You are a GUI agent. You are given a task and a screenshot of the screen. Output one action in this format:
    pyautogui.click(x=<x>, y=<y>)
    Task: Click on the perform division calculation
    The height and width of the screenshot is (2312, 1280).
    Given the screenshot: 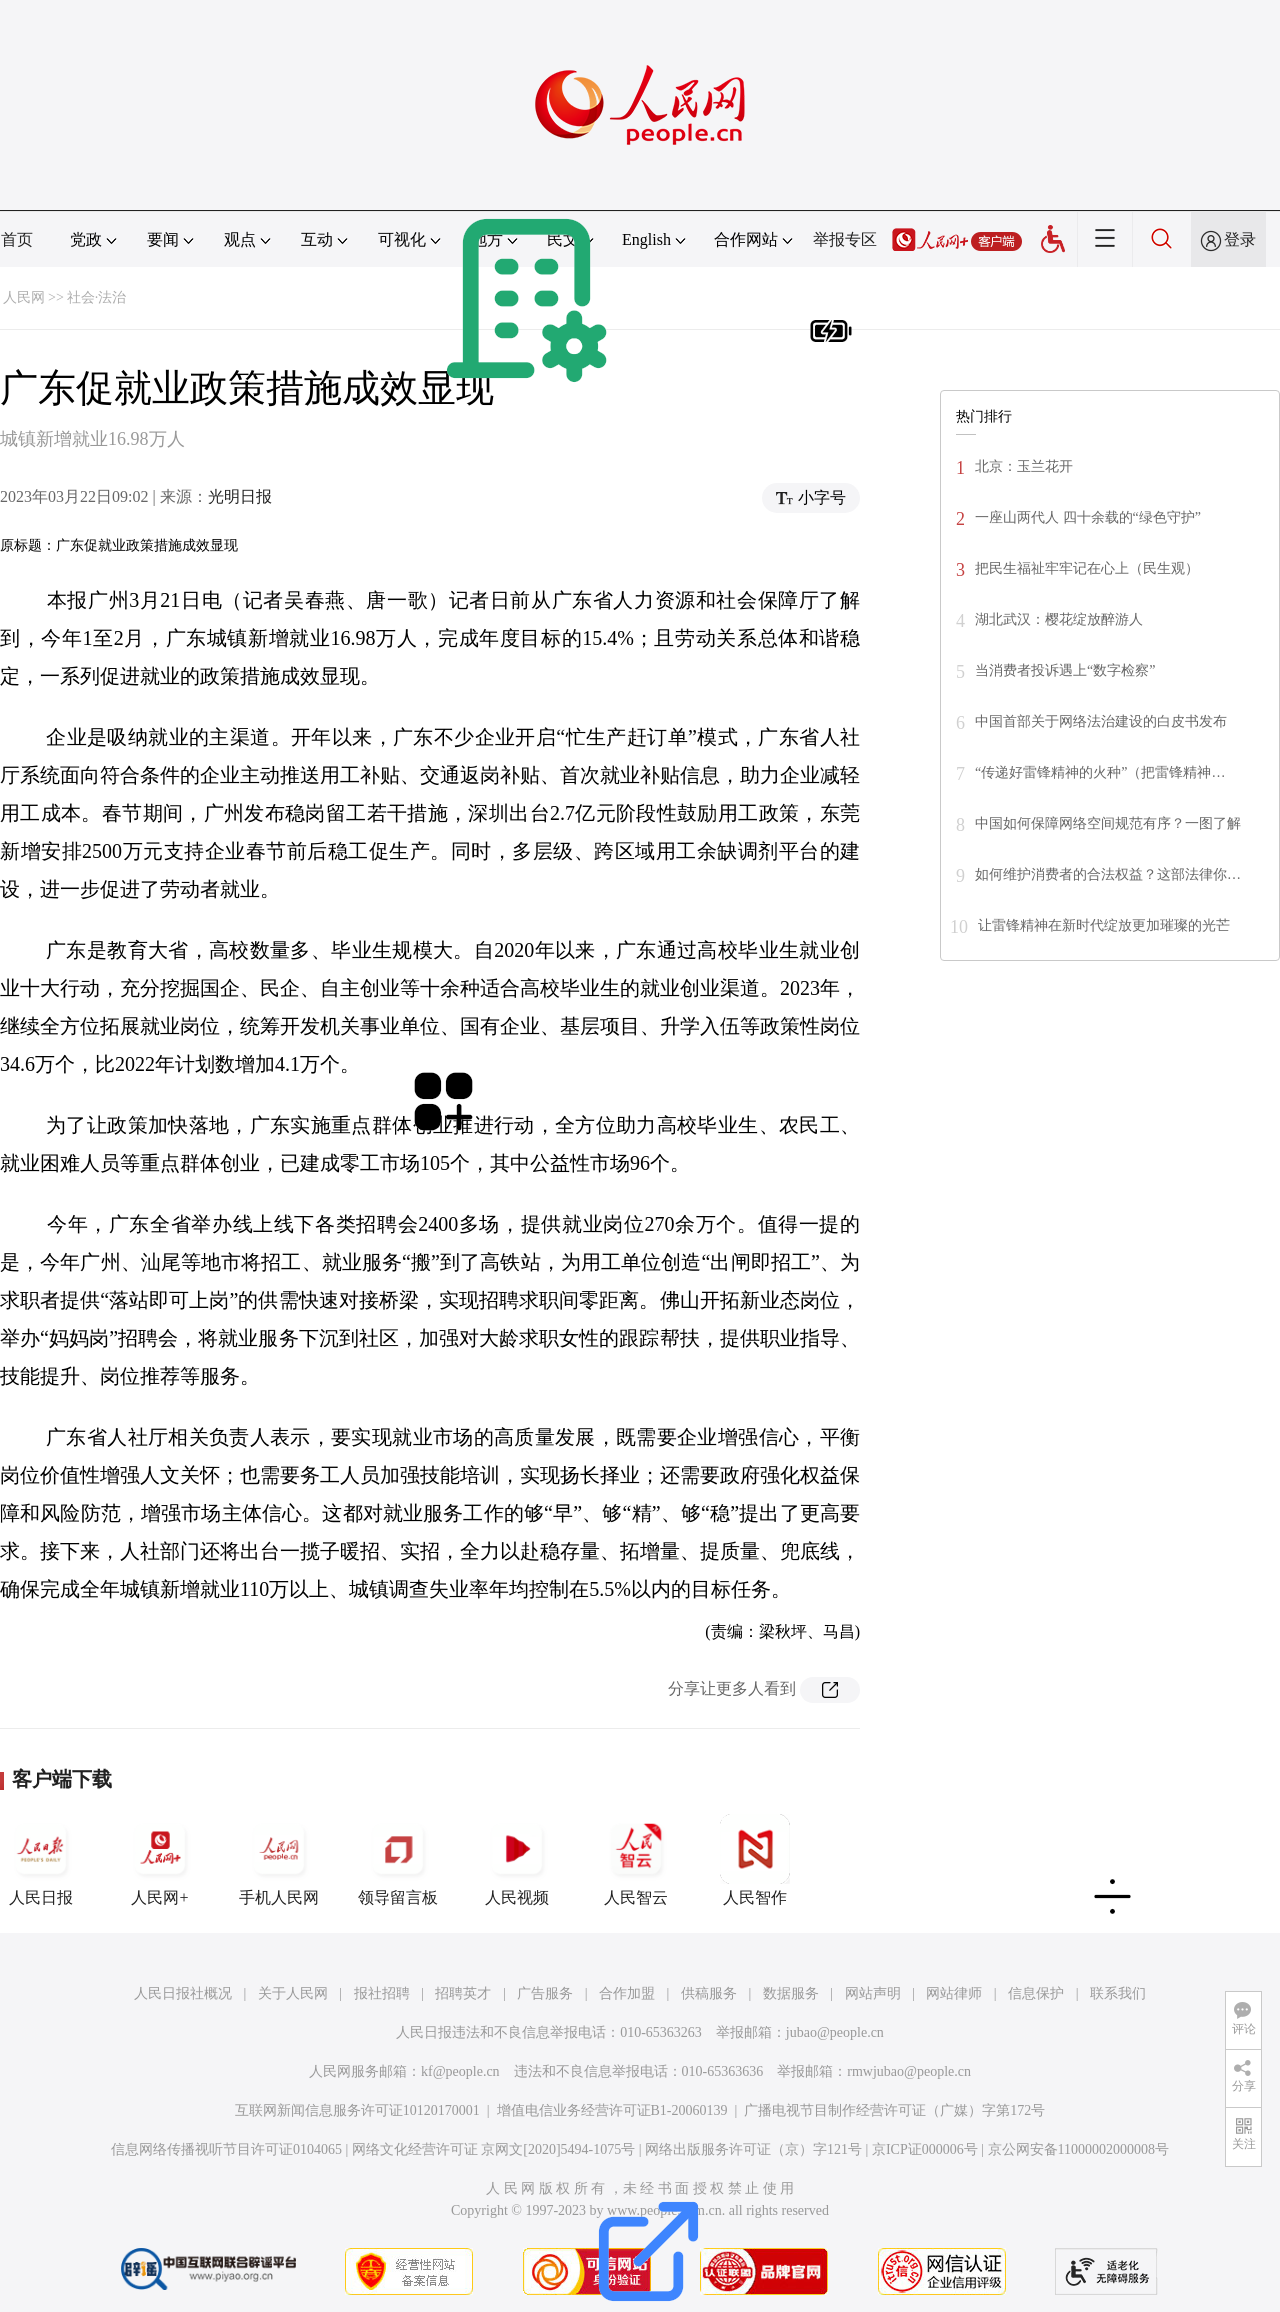 What is the action you would take?
    pyautogui.click(x=1112, y=1896)
    